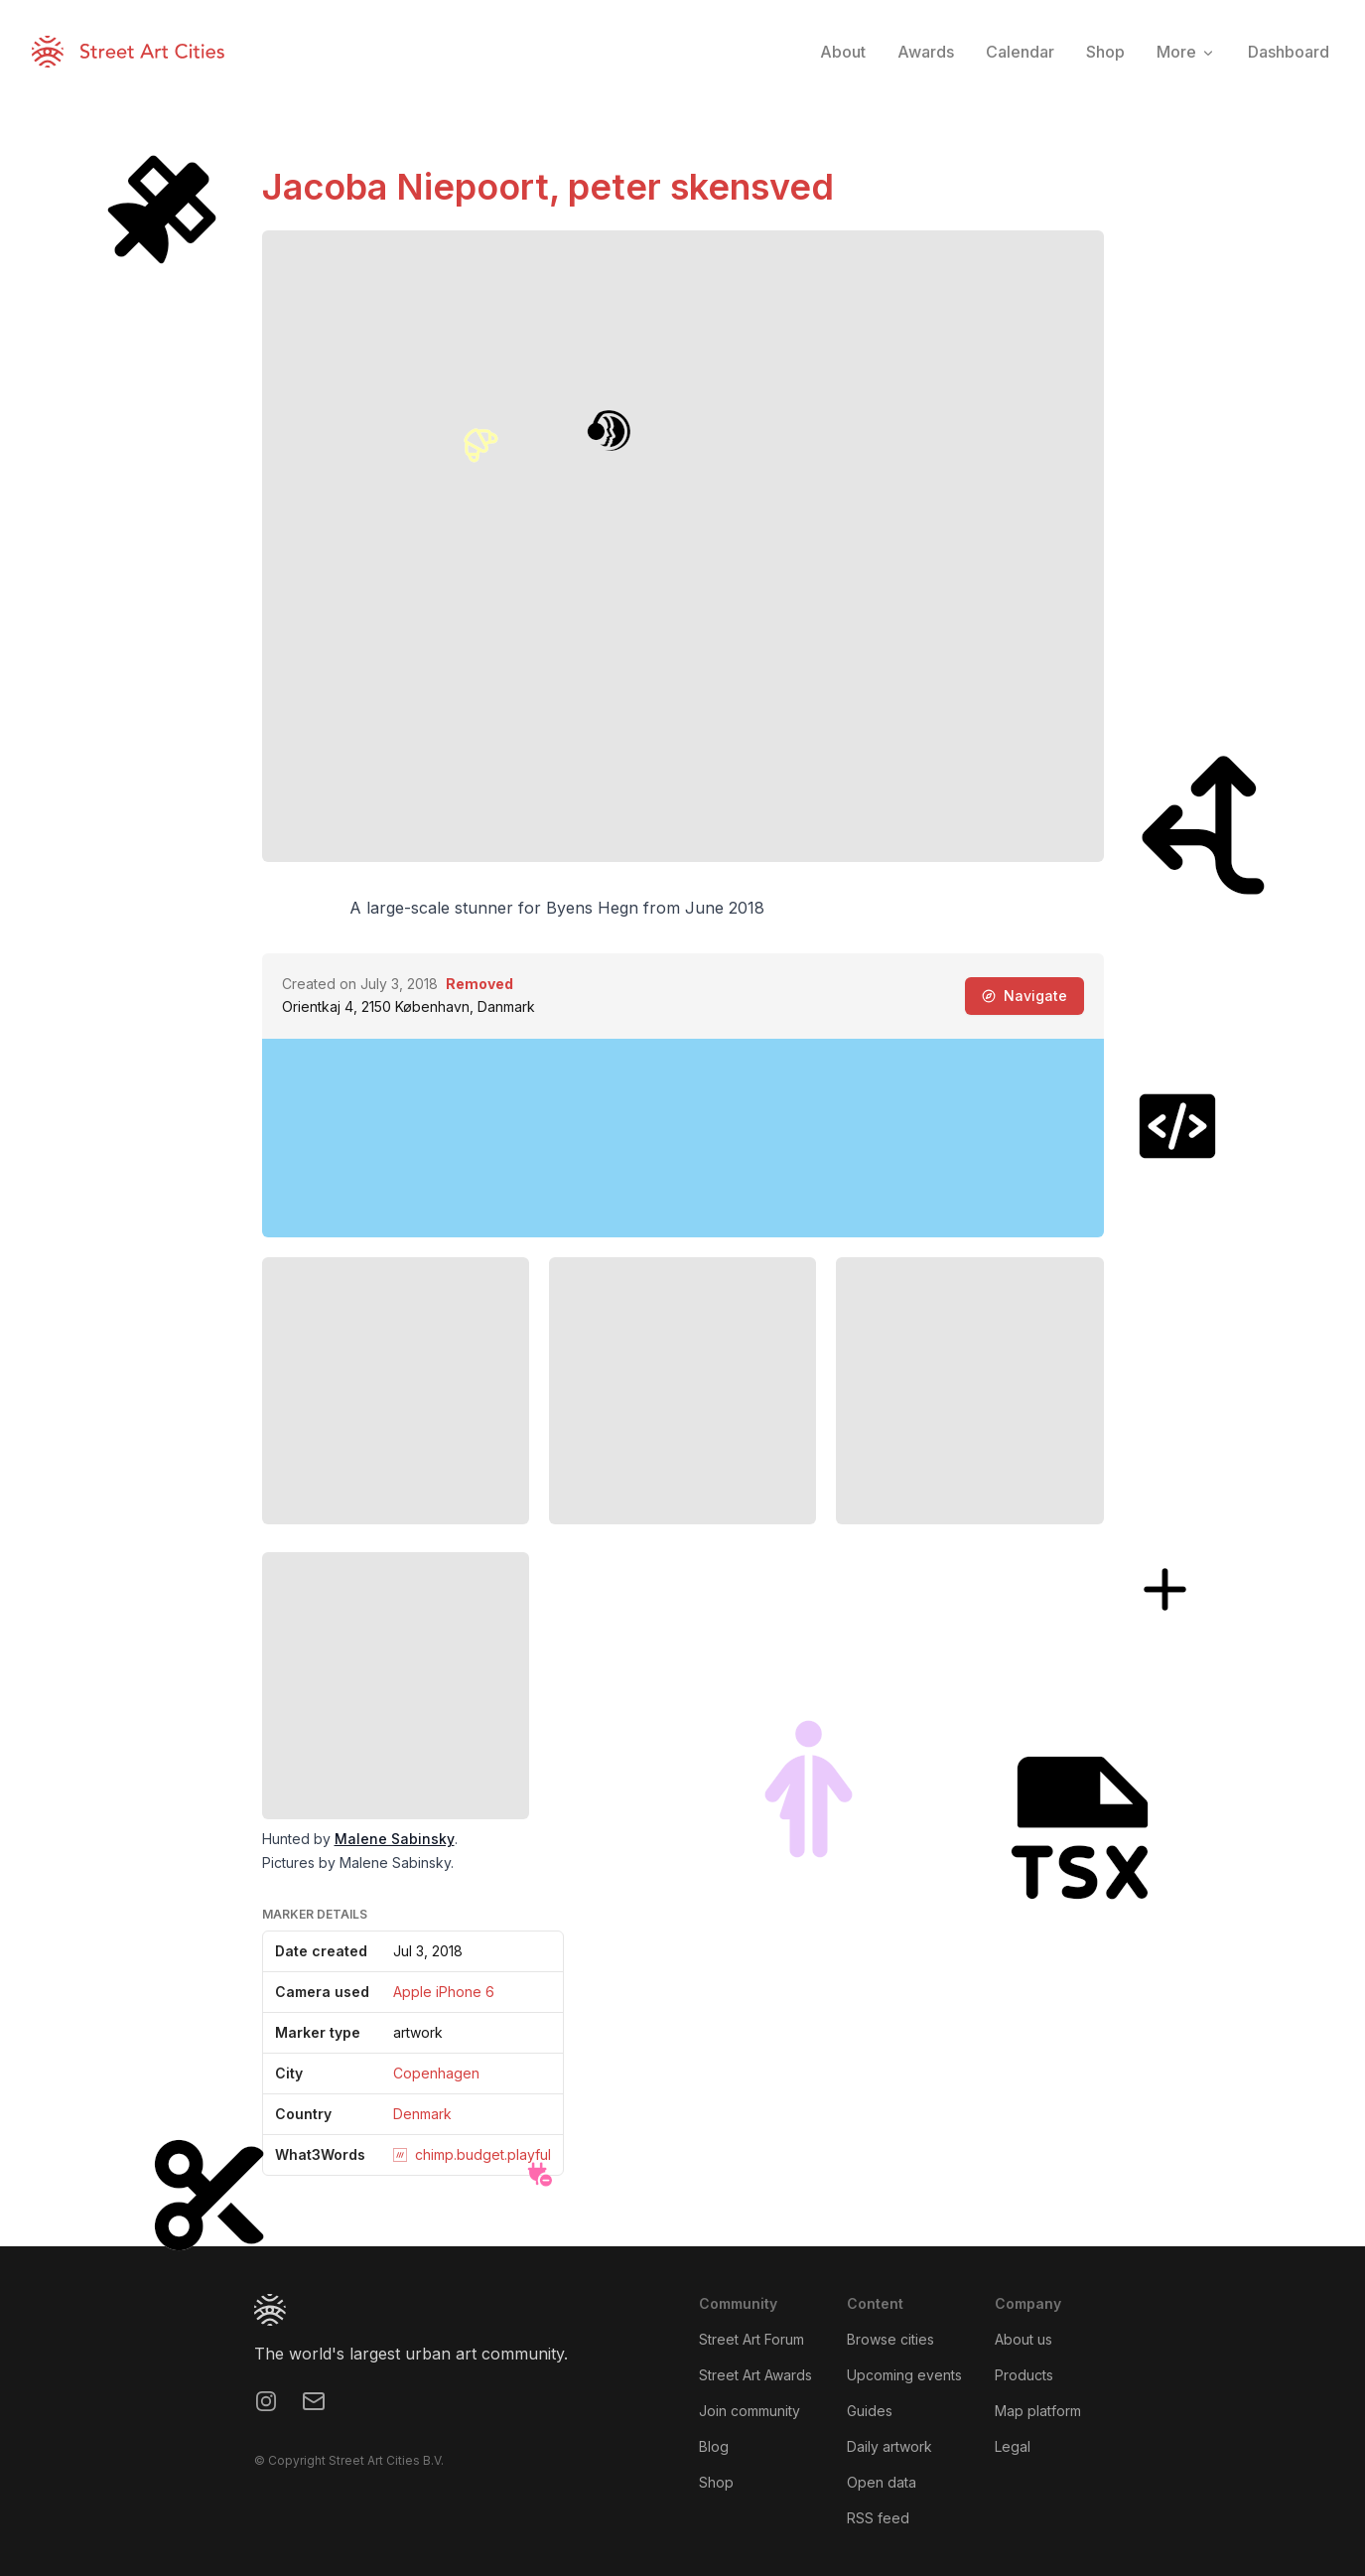  Describe the element at coordinates (162, 210) in the screenshot. I see `access satellite connection settings` at that location.